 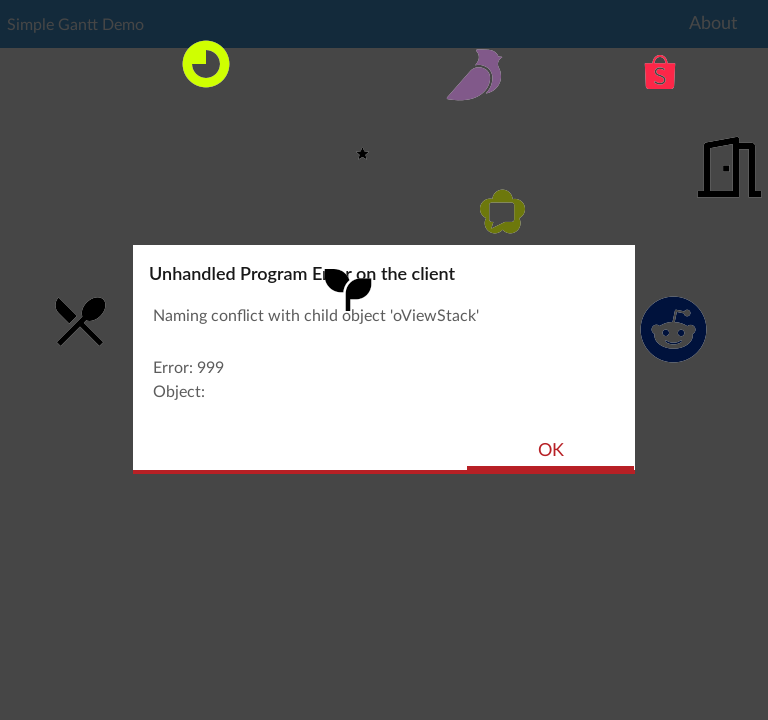 What do you see at coordinates (673, 329) in the screenshot?
I see `open the Reddit app` at bounding box center [673, 329].